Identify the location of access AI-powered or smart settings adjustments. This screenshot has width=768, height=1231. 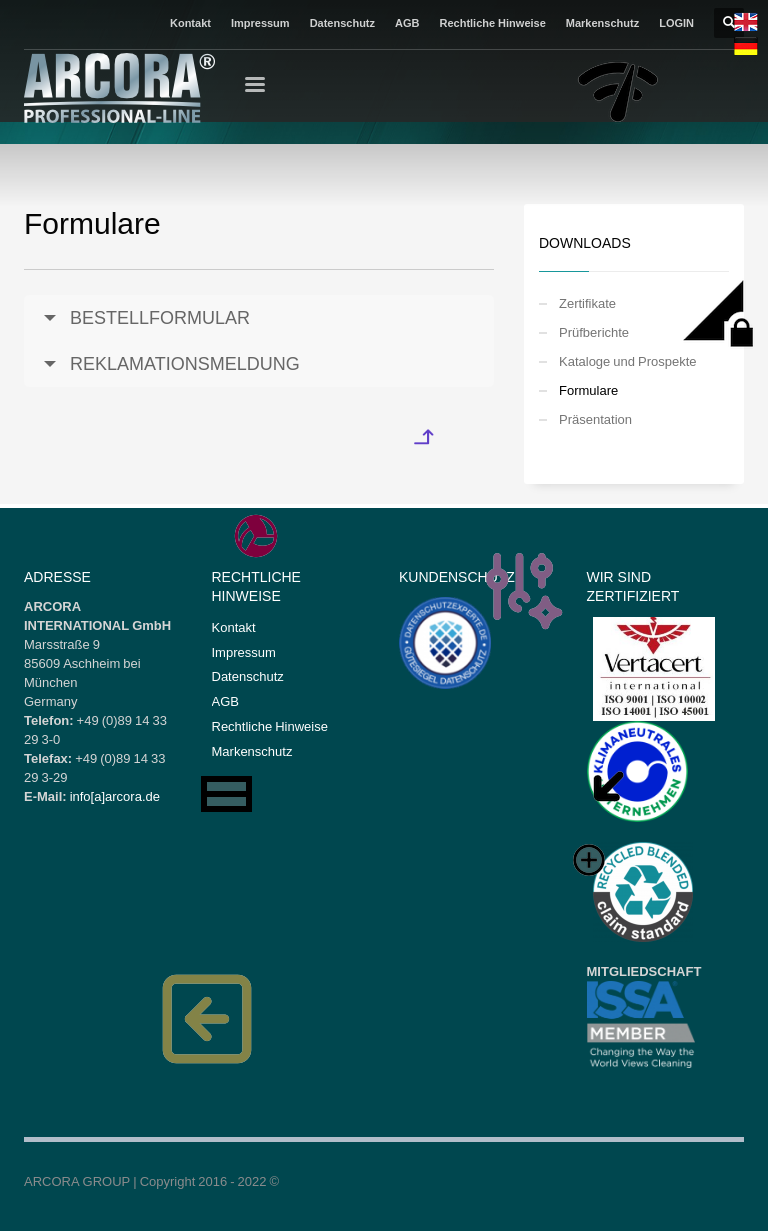
(519, 586).